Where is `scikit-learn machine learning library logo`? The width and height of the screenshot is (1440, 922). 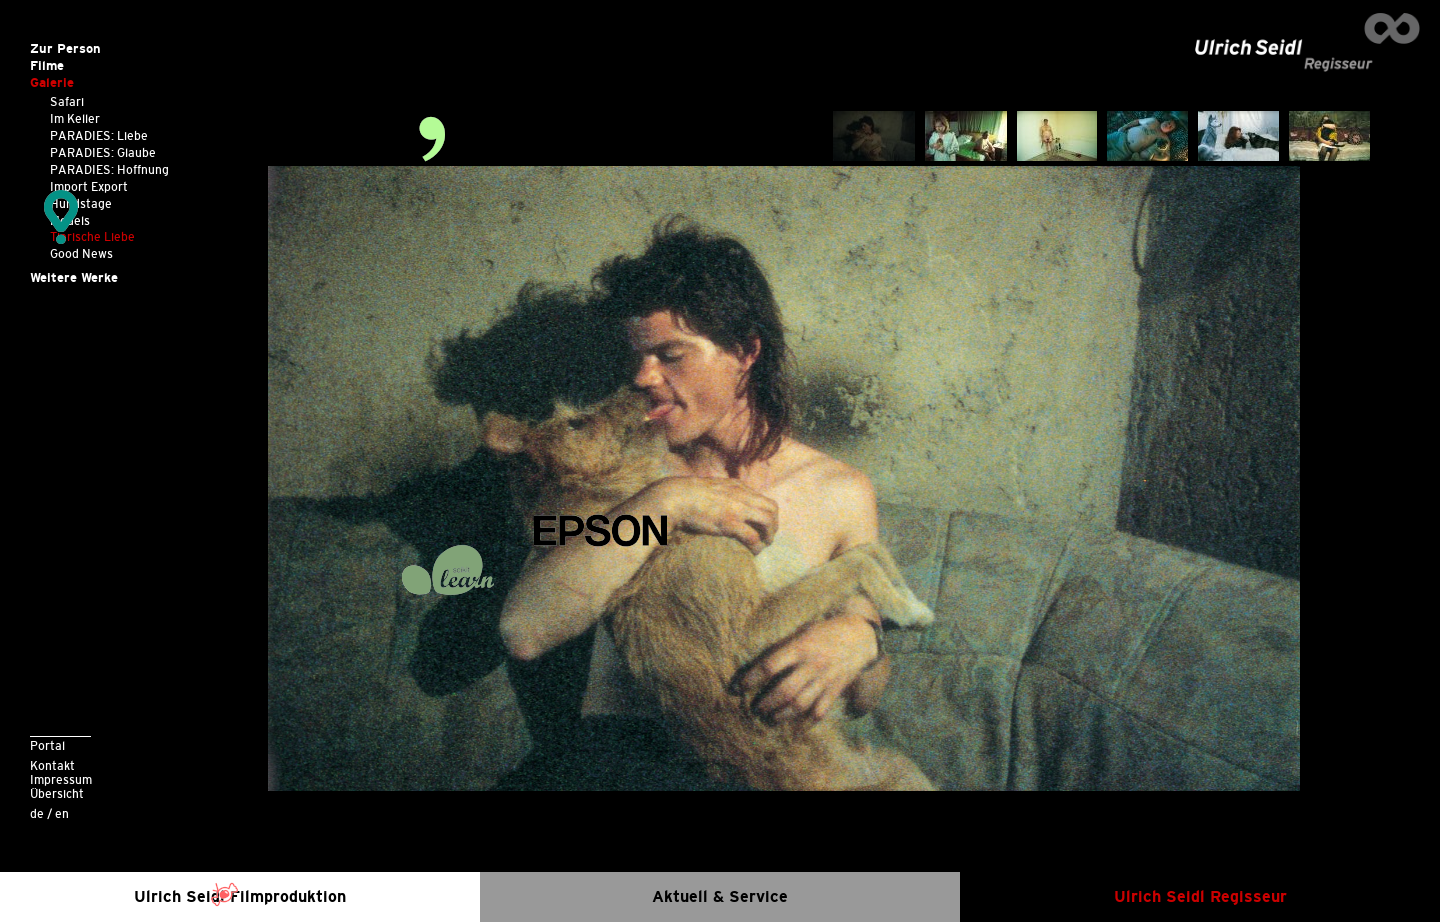 scikit-learn machine learning library logo is located at coordinates (448, 570).